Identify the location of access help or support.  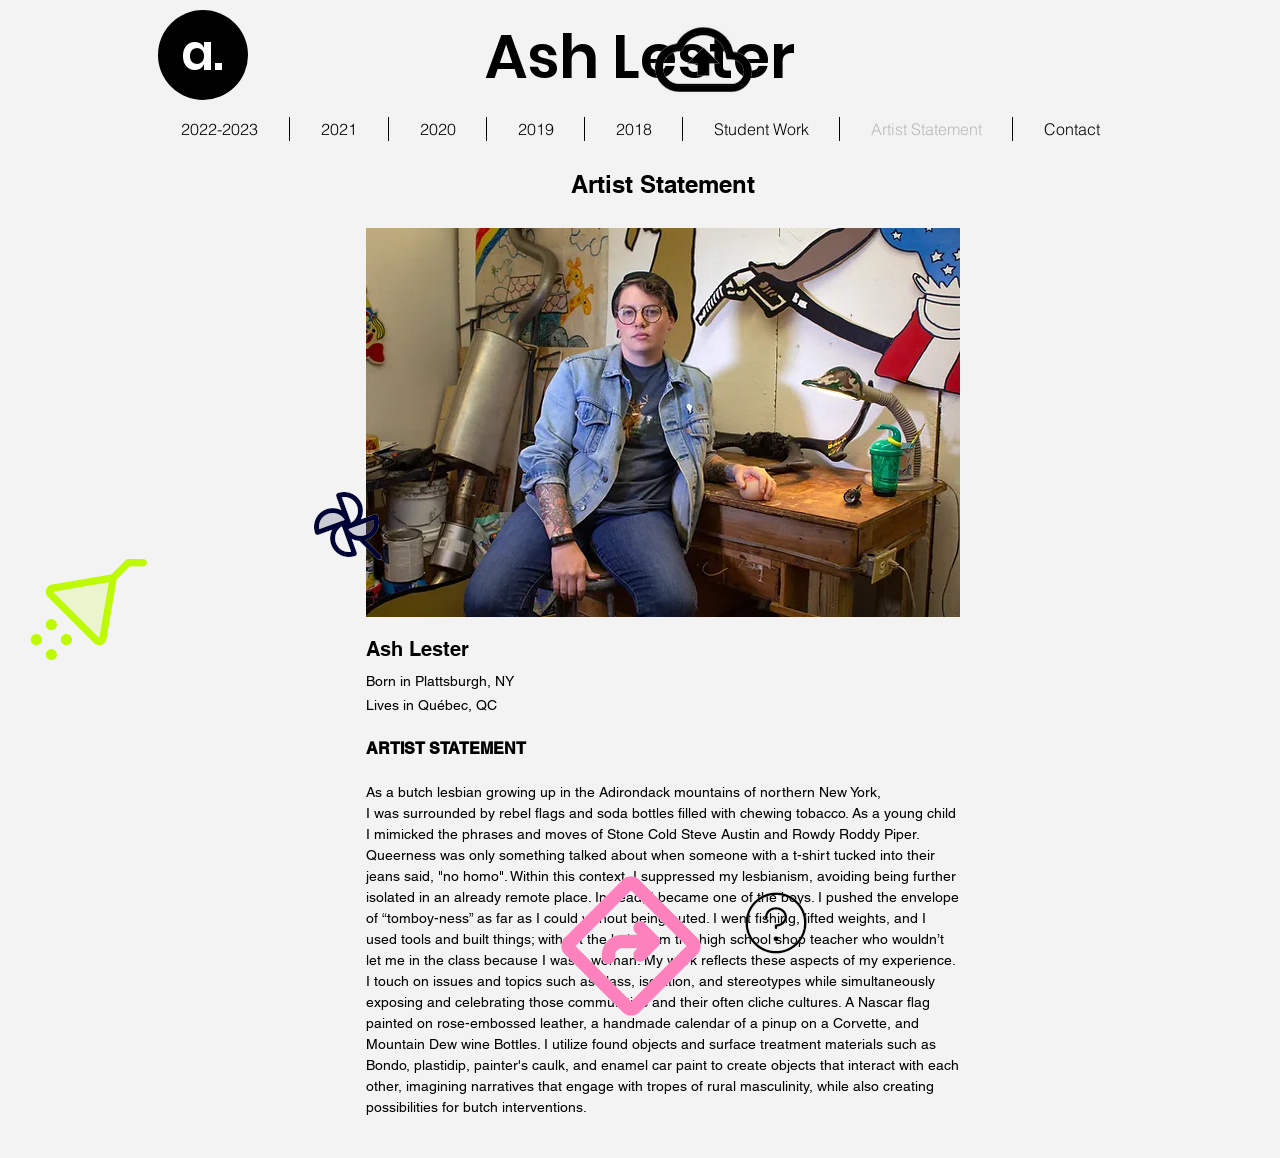
(776, 923).